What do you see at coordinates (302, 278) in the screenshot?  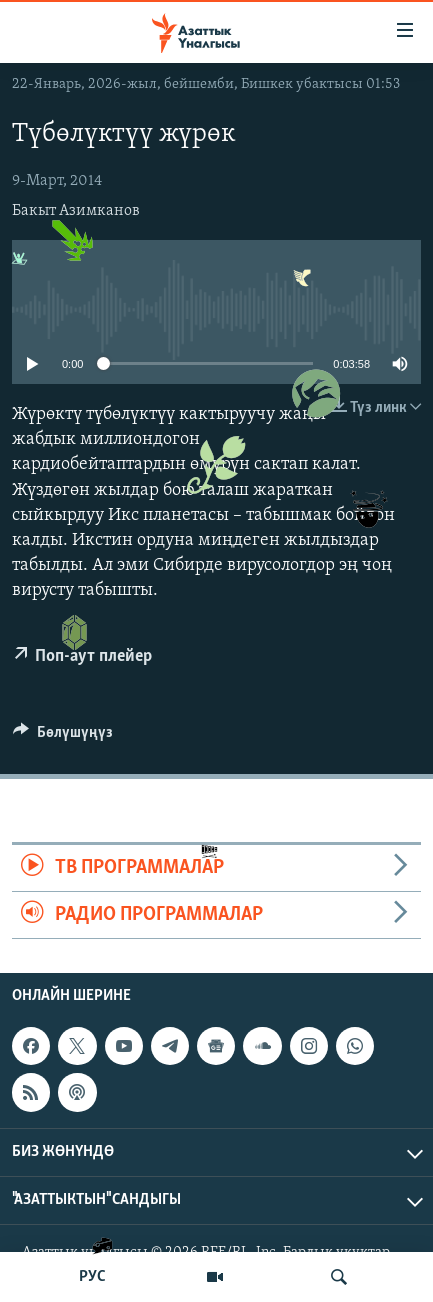 I see `indicates speed boost or agility power-up` at bounding box center [302, 278].